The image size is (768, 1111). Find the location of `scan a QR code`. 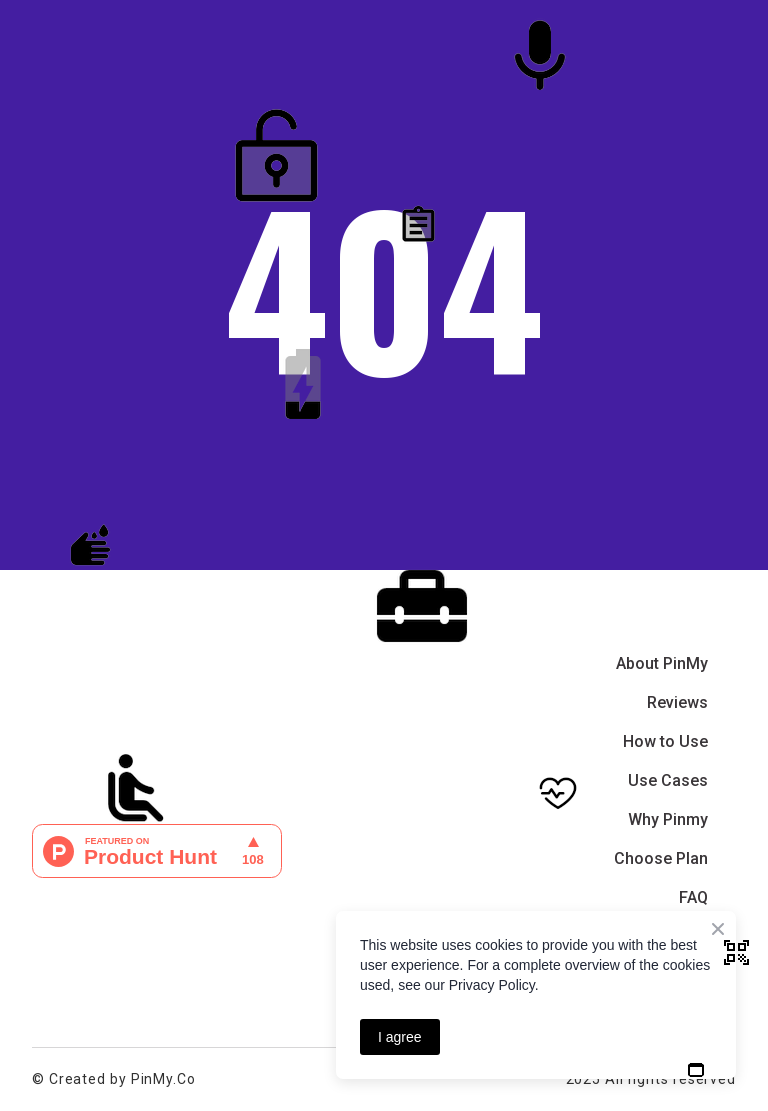

scan a QR code is located at coordinates (736, 952).